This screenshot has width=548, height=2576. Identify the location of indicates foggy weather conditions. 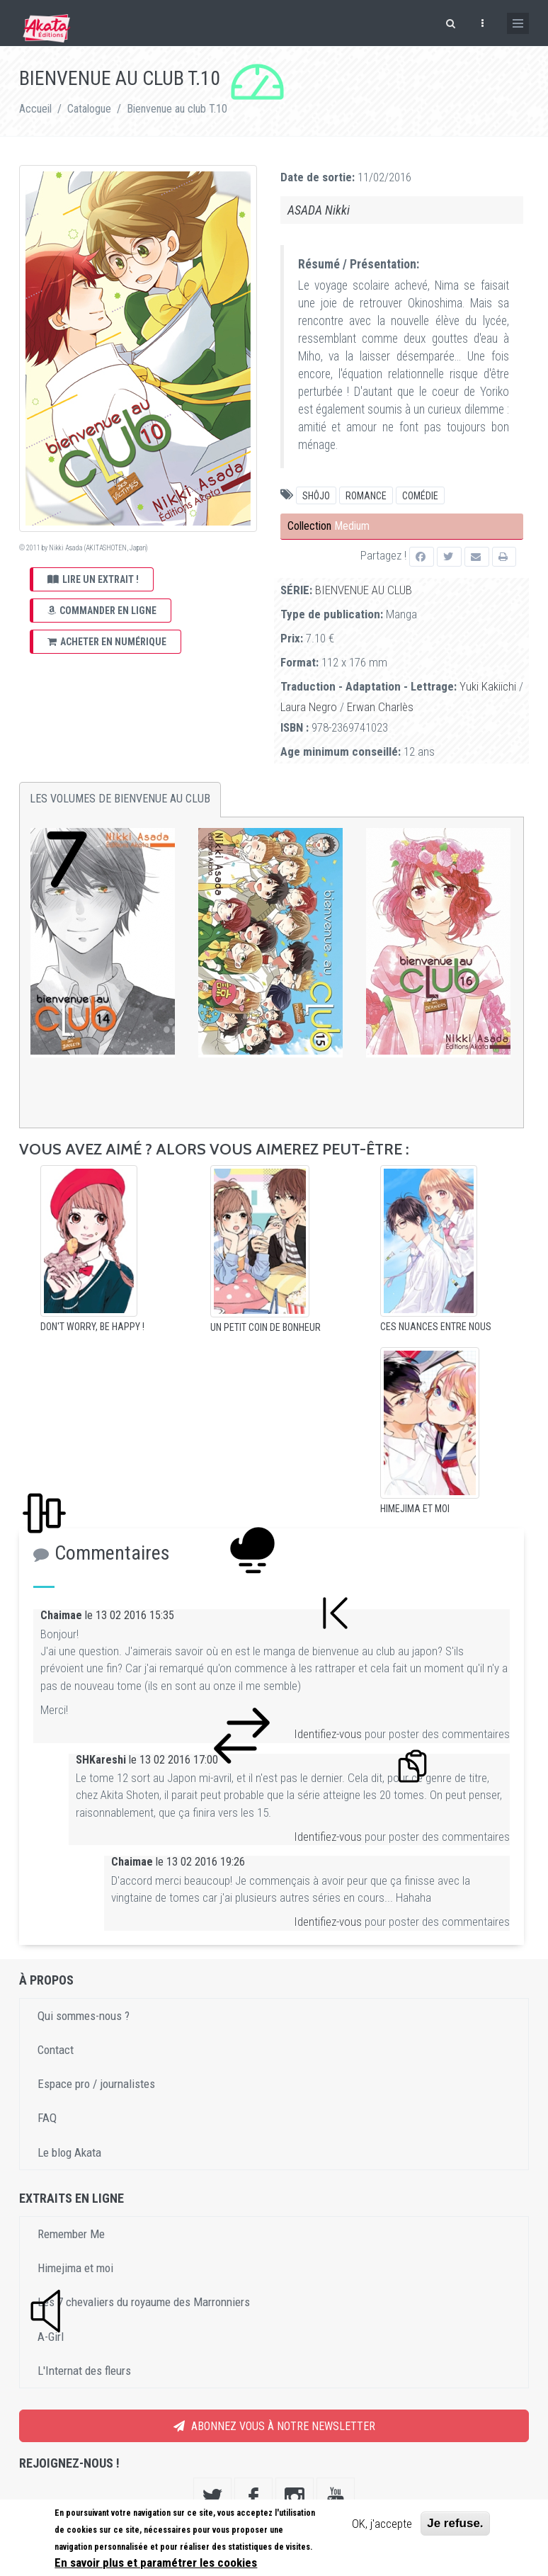
(252, 1549).